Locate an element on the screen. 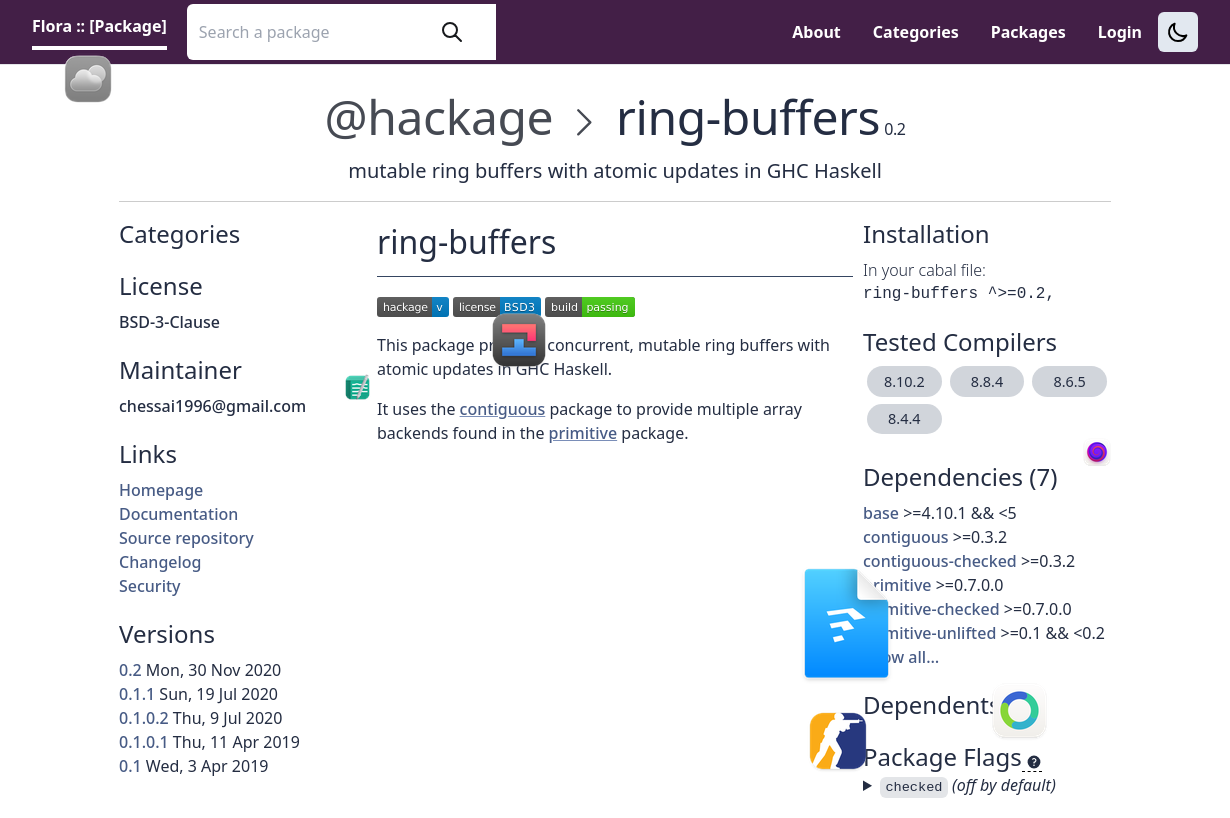  launch quadrapassel tetris-style puzzle game is located at coordinates (519, 340).